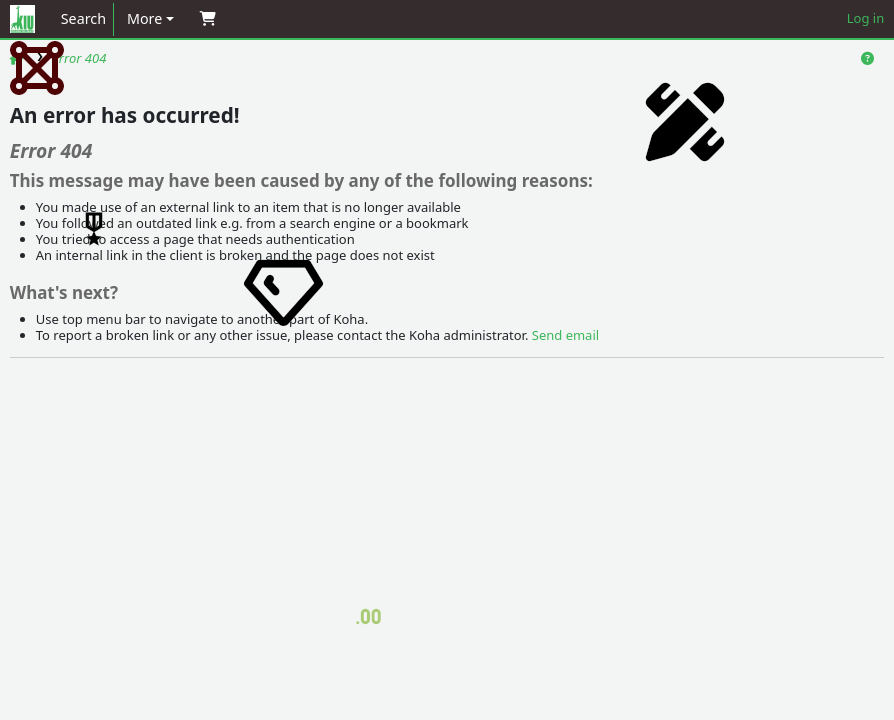  Describe the element at coordinates (94, 229) in the screenshot. I see `view achievements or awards` at that location.